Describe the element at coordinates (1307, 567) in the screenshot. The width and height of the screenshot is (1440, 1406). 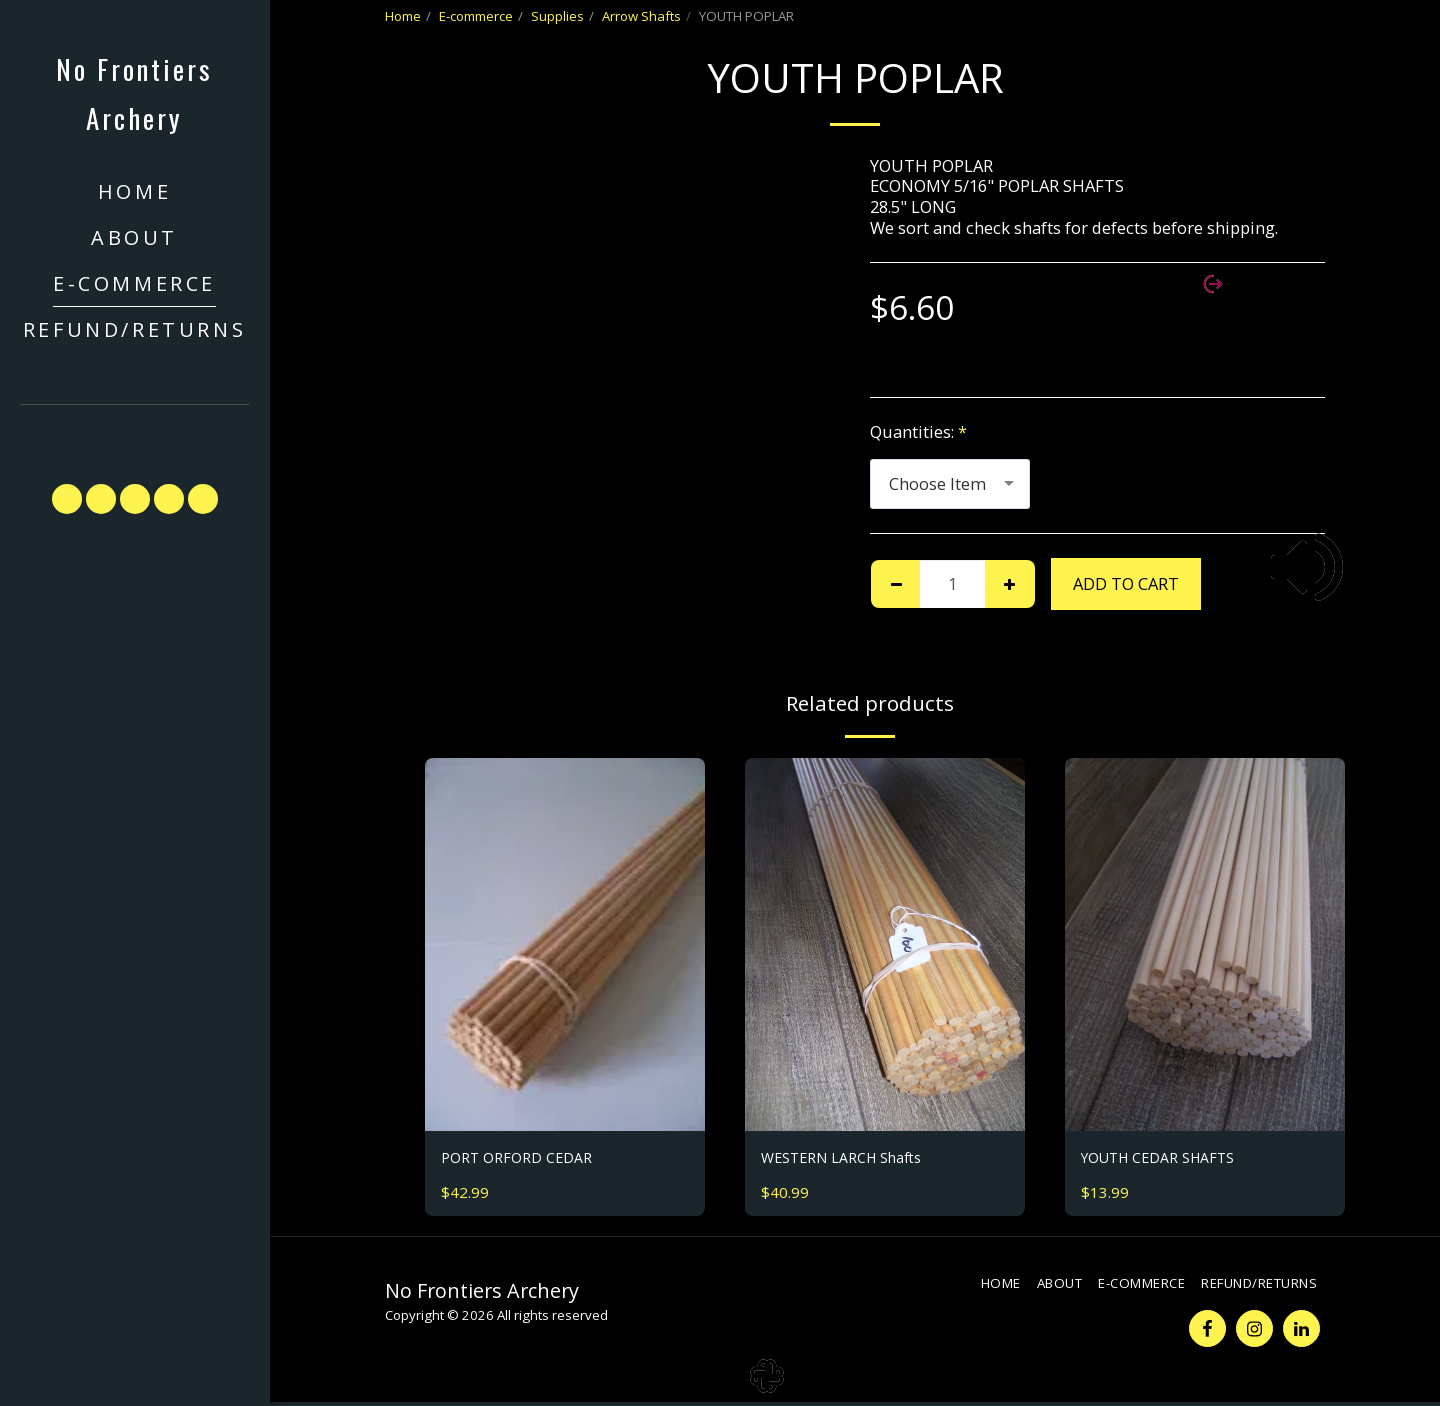
I see `increase or unmute audio volume` at that location.